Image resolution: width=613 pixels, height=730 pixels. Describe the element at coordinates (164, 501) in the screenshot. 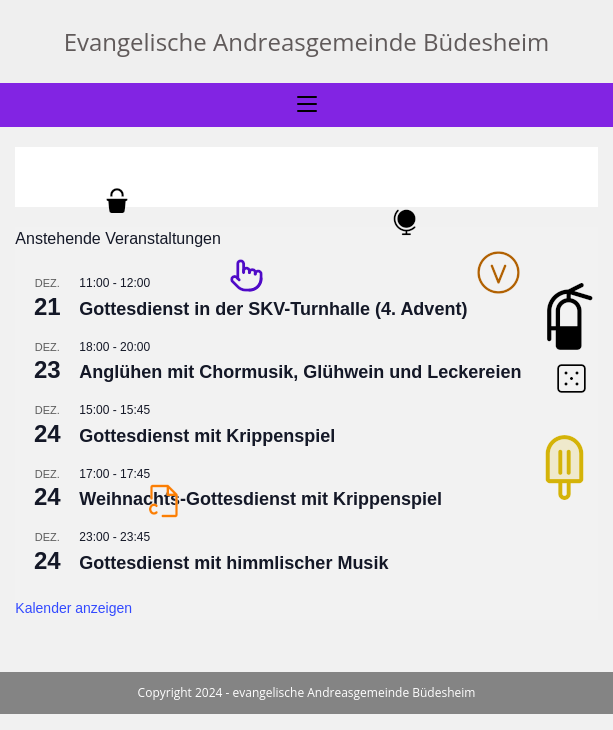

I see `open a C programming language file` at that location.